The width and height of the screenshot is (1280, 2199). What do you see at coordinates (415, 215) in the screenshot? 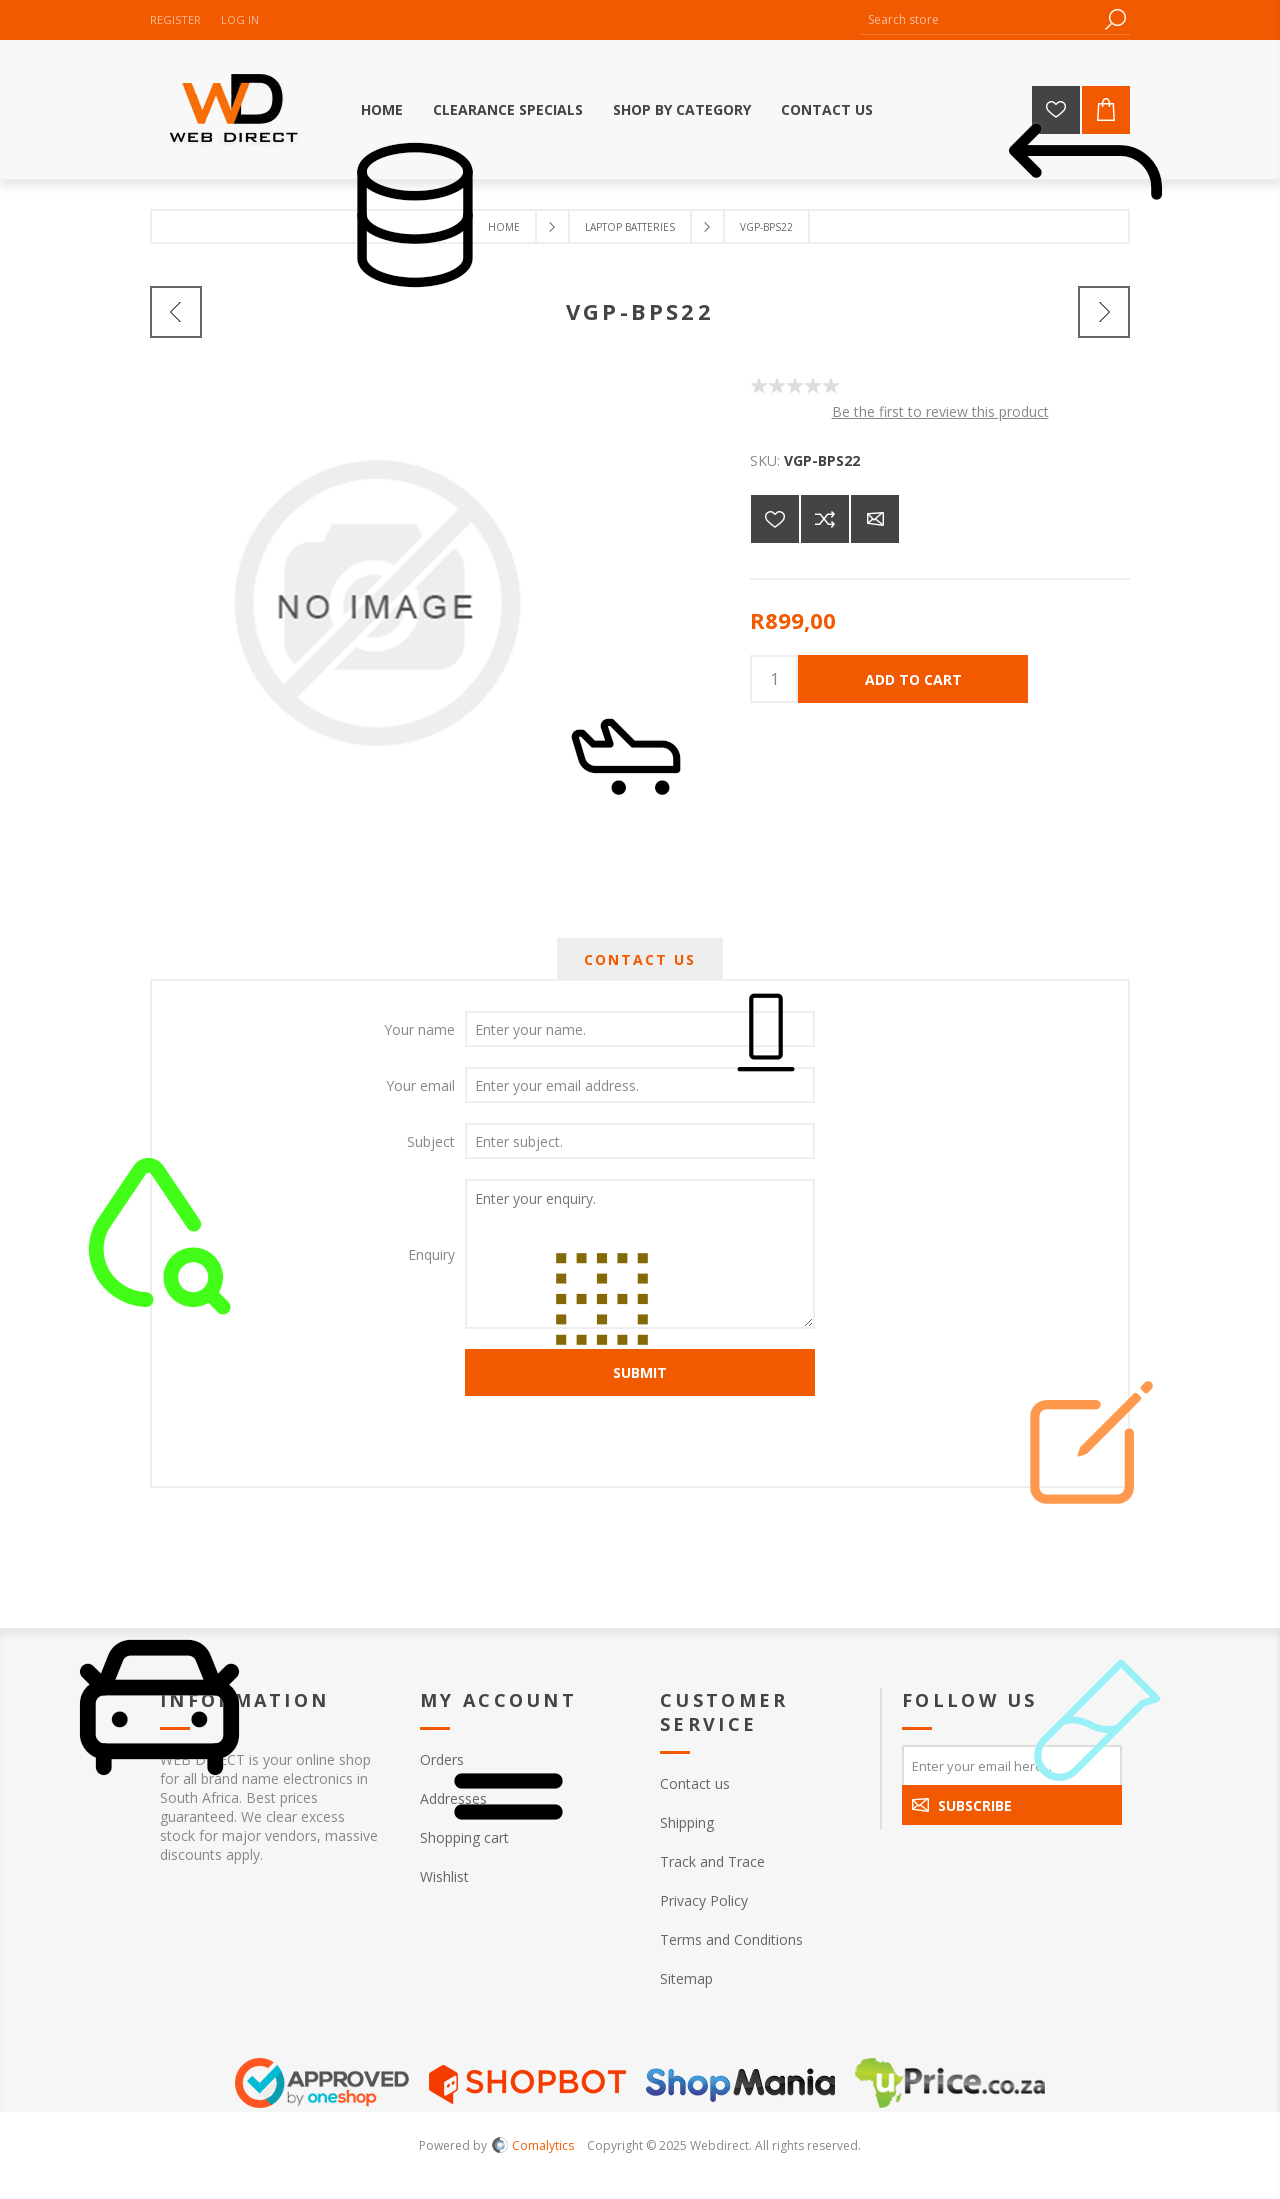
I see `access server settings` at bounding box center [415, 215].